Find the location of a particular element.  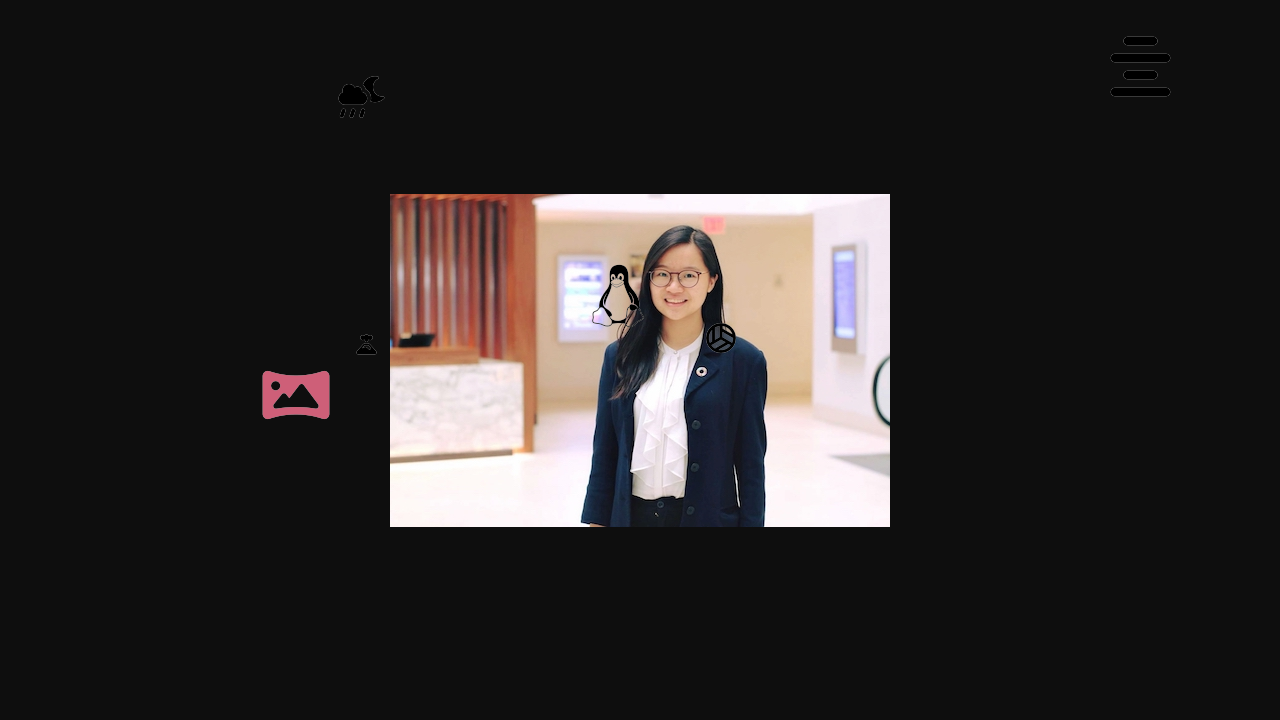

indicates volcanic or geothermal activity is located at coordinates (366, 344).